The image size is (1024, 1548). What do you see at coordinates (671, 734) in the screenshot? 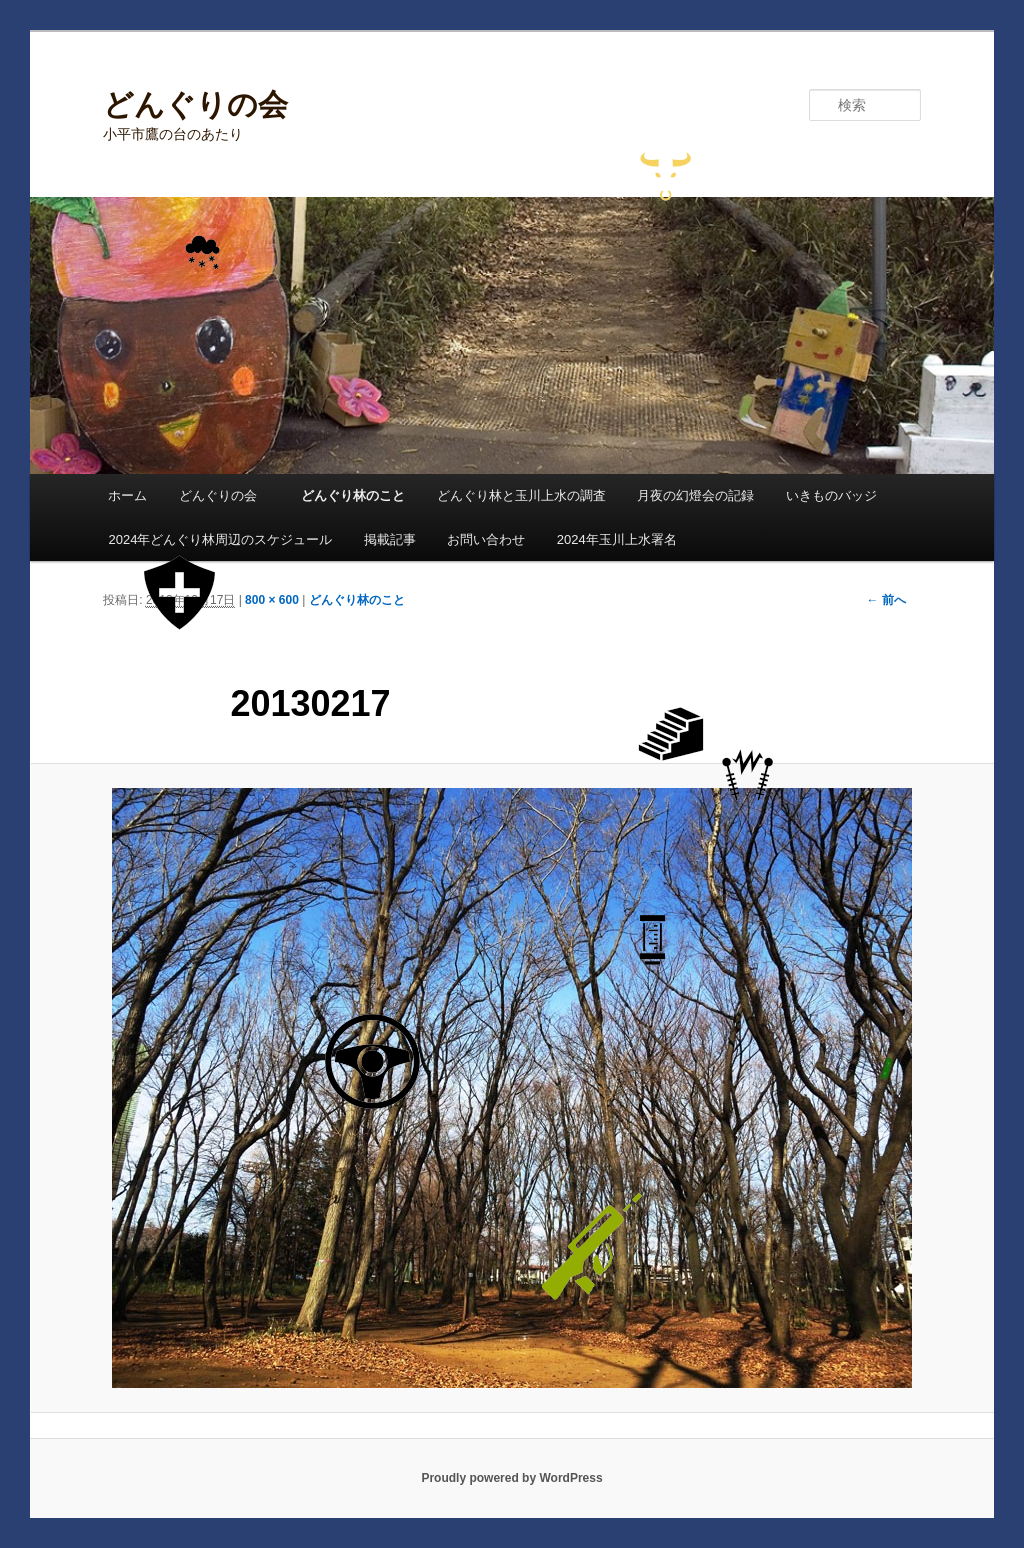
I see `navigate between levels or floors` at bounding box center [671, 734].